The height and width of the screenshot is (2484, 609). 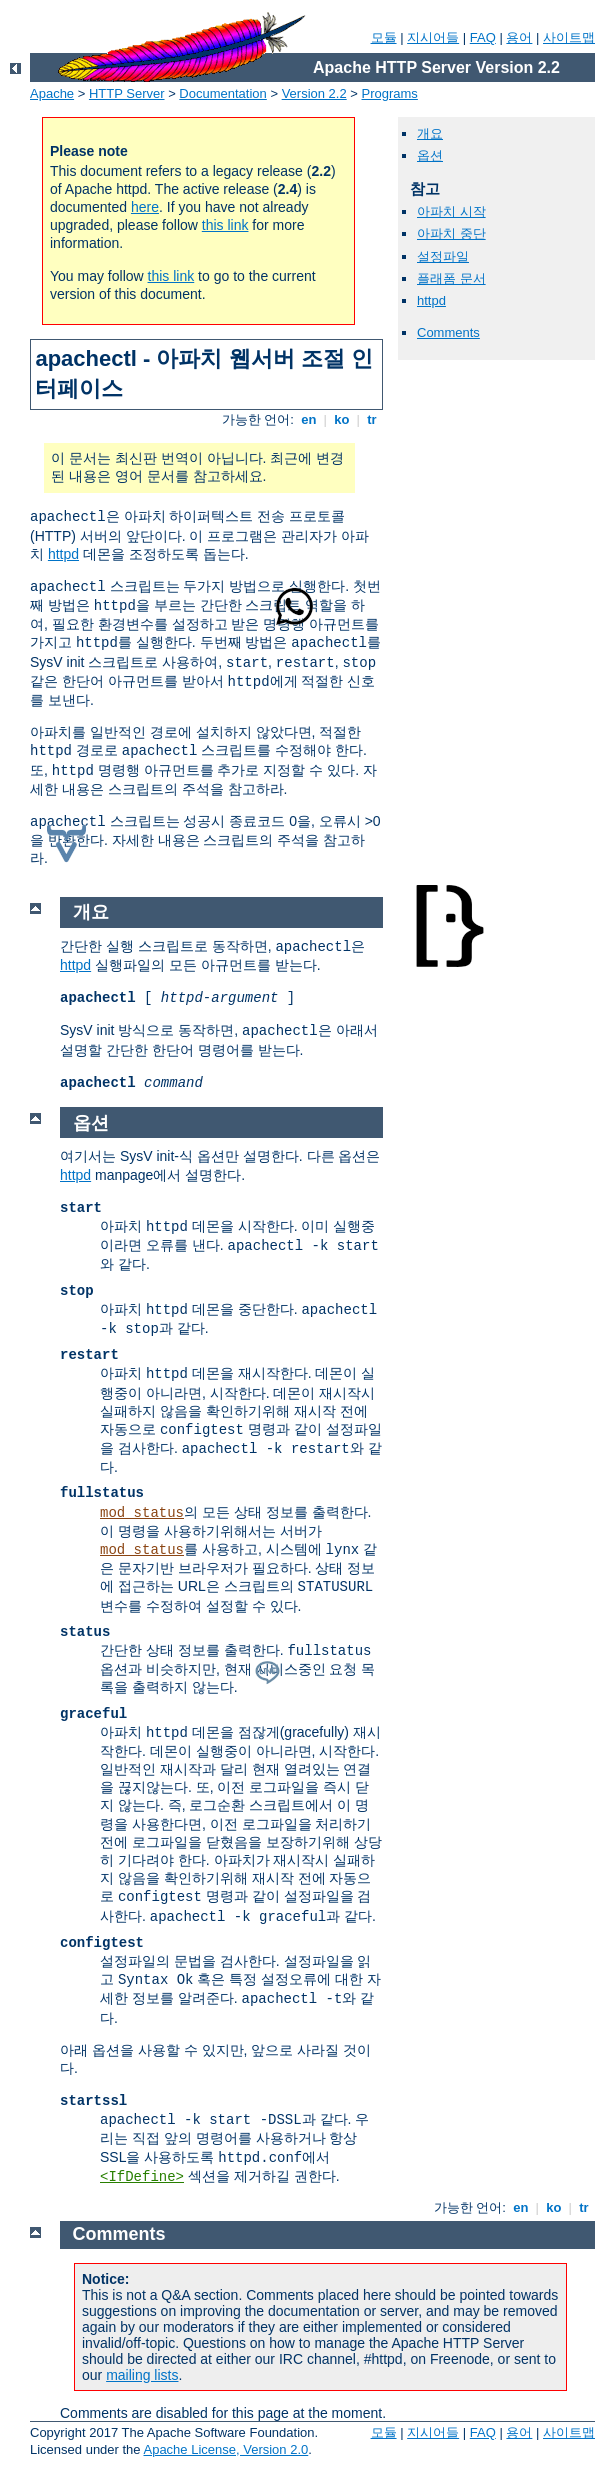 I want to click on super user community logo, so click(x=450, y=926).